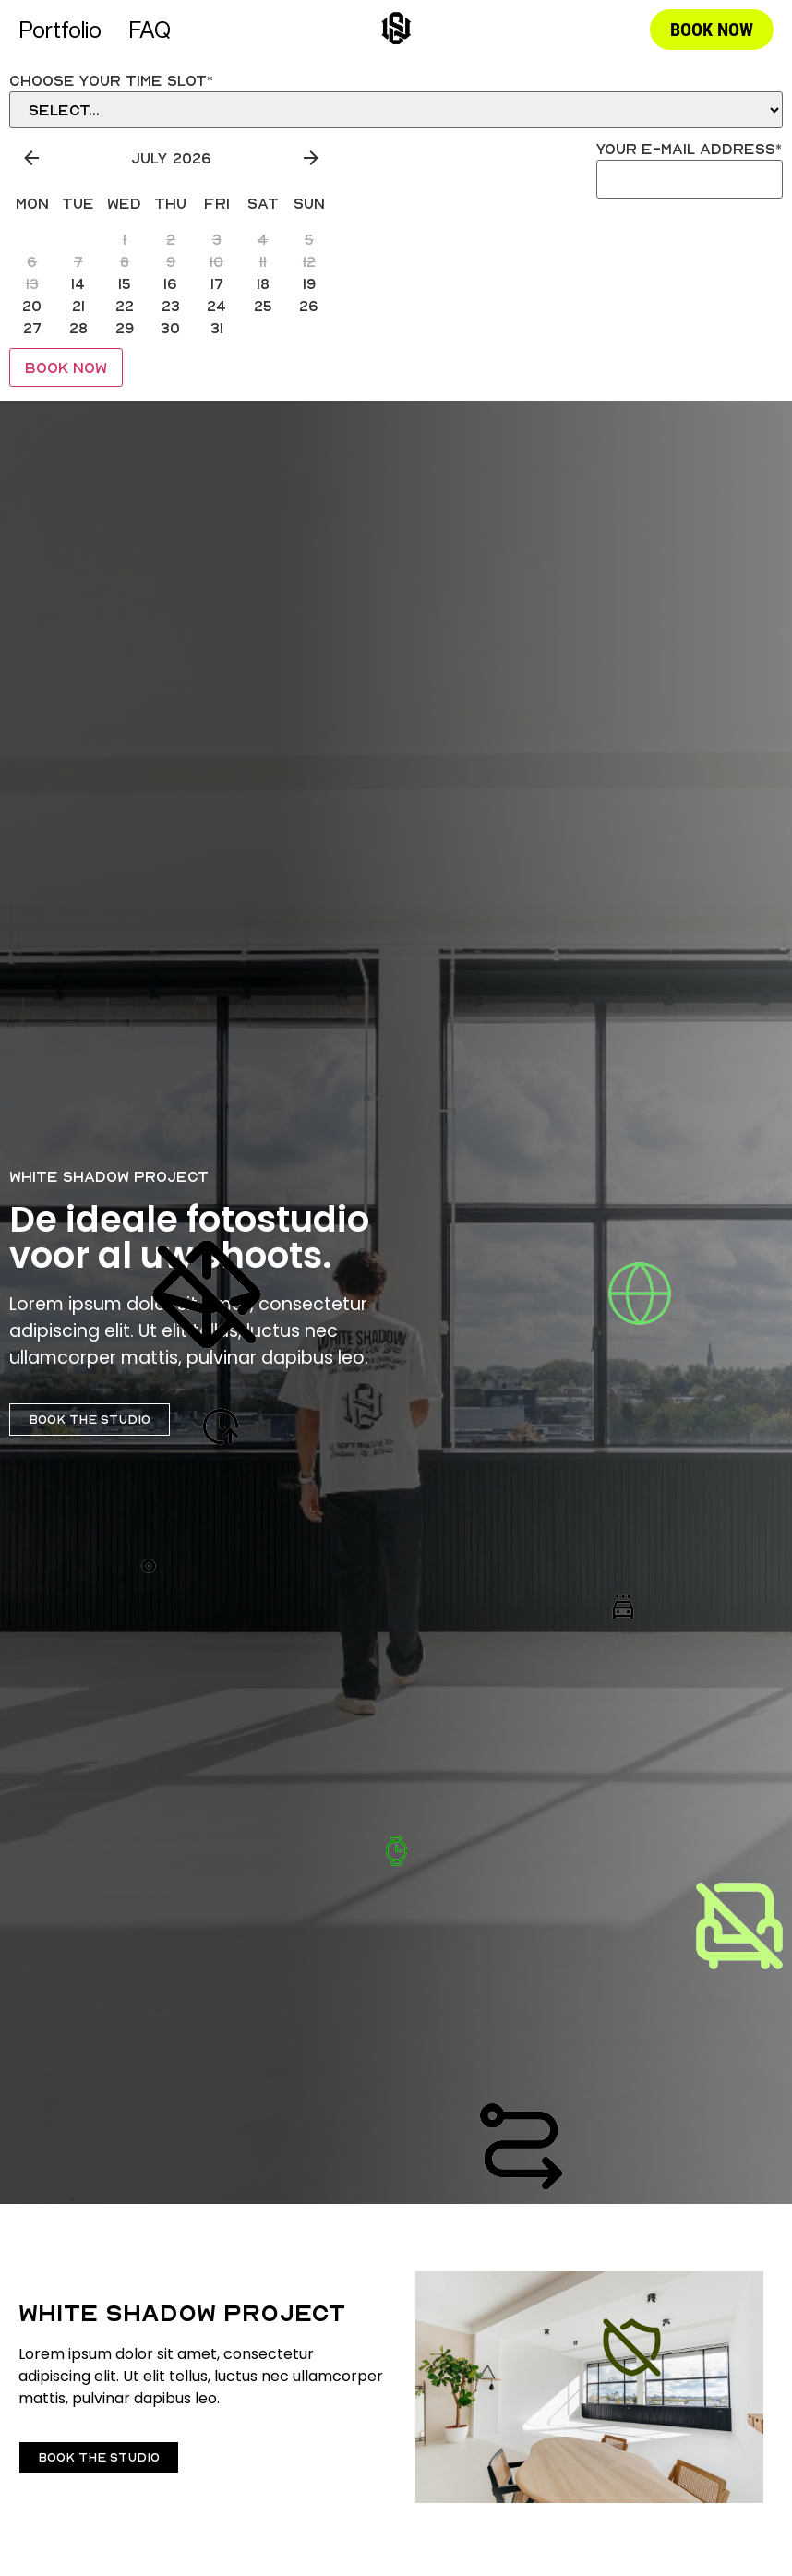  Describe the element at coordinates (149, 1566) in the screenshot. I see `access your music library or albums` at that location.